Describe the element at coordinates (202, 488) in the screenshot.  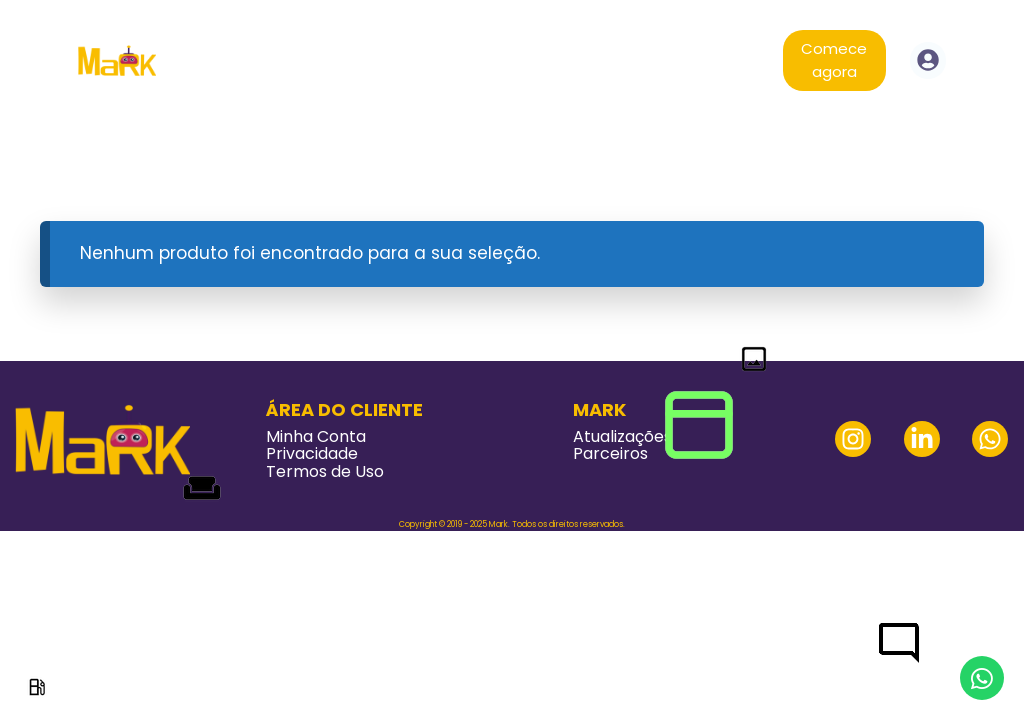
I see `view weekend or leisure activities` at that location.